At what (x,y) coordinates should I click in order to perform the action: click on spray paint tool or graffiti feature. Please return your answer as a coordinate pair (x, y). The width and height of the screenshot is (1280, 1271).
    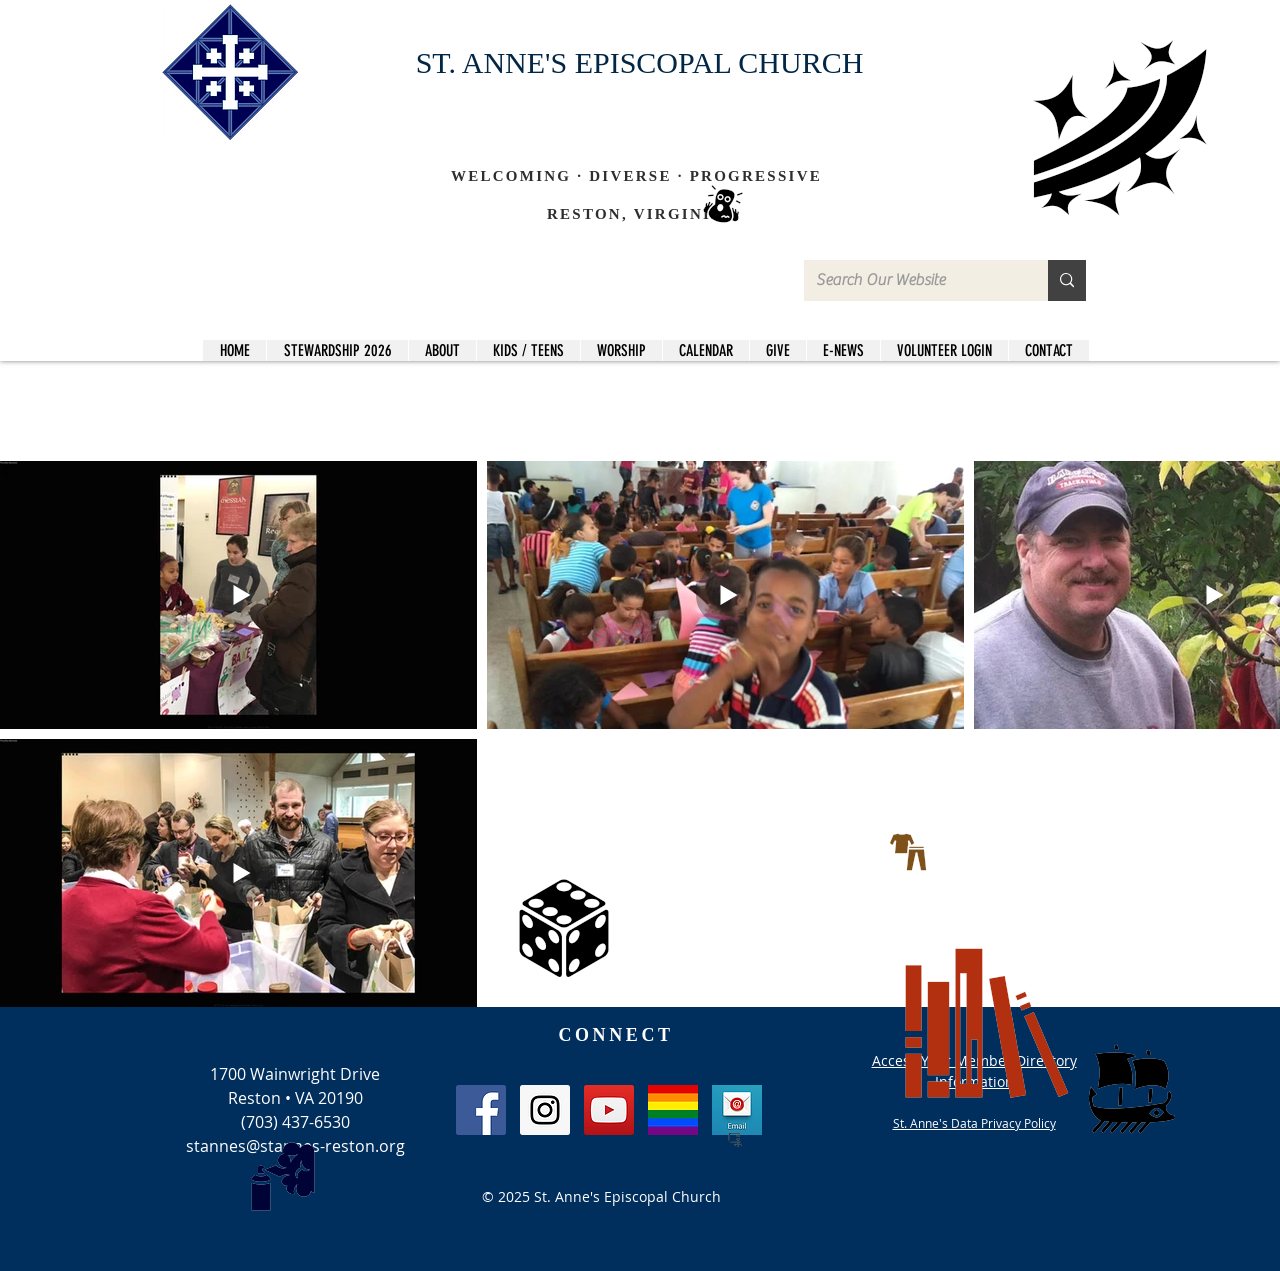
    Looking at the image, I should click on (280, 1176).